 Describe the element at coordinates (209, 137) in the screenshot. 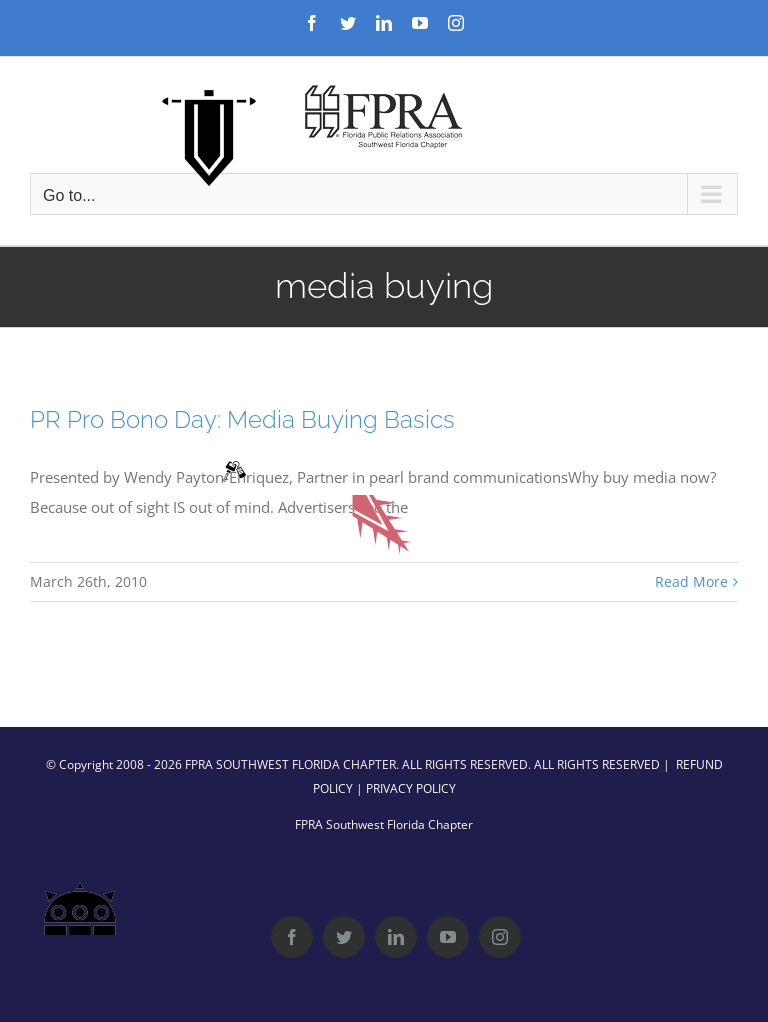

I see `adjust banner width or resize vertical flag element` at that location.